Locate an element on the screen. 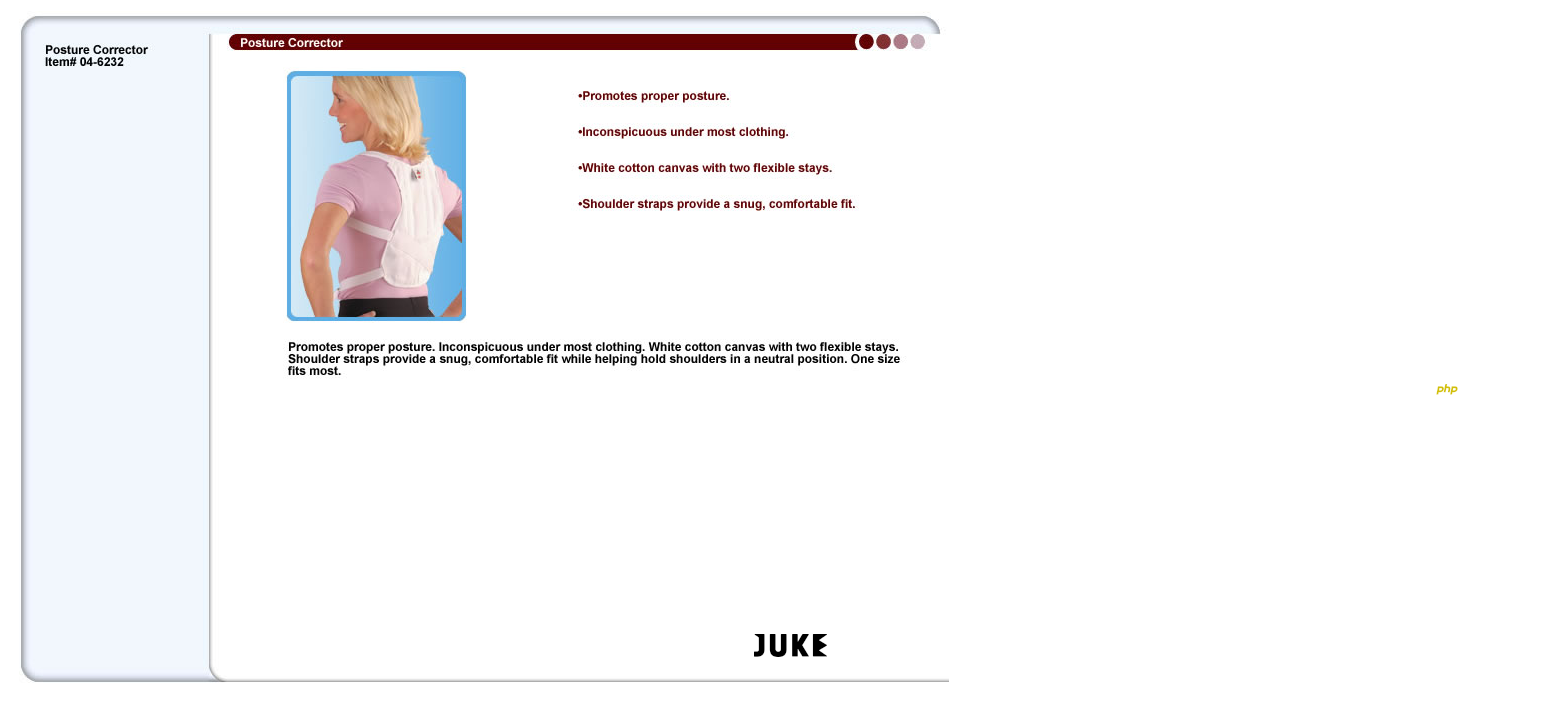  juke music streaming service logo is located at coordinates (790, 645).